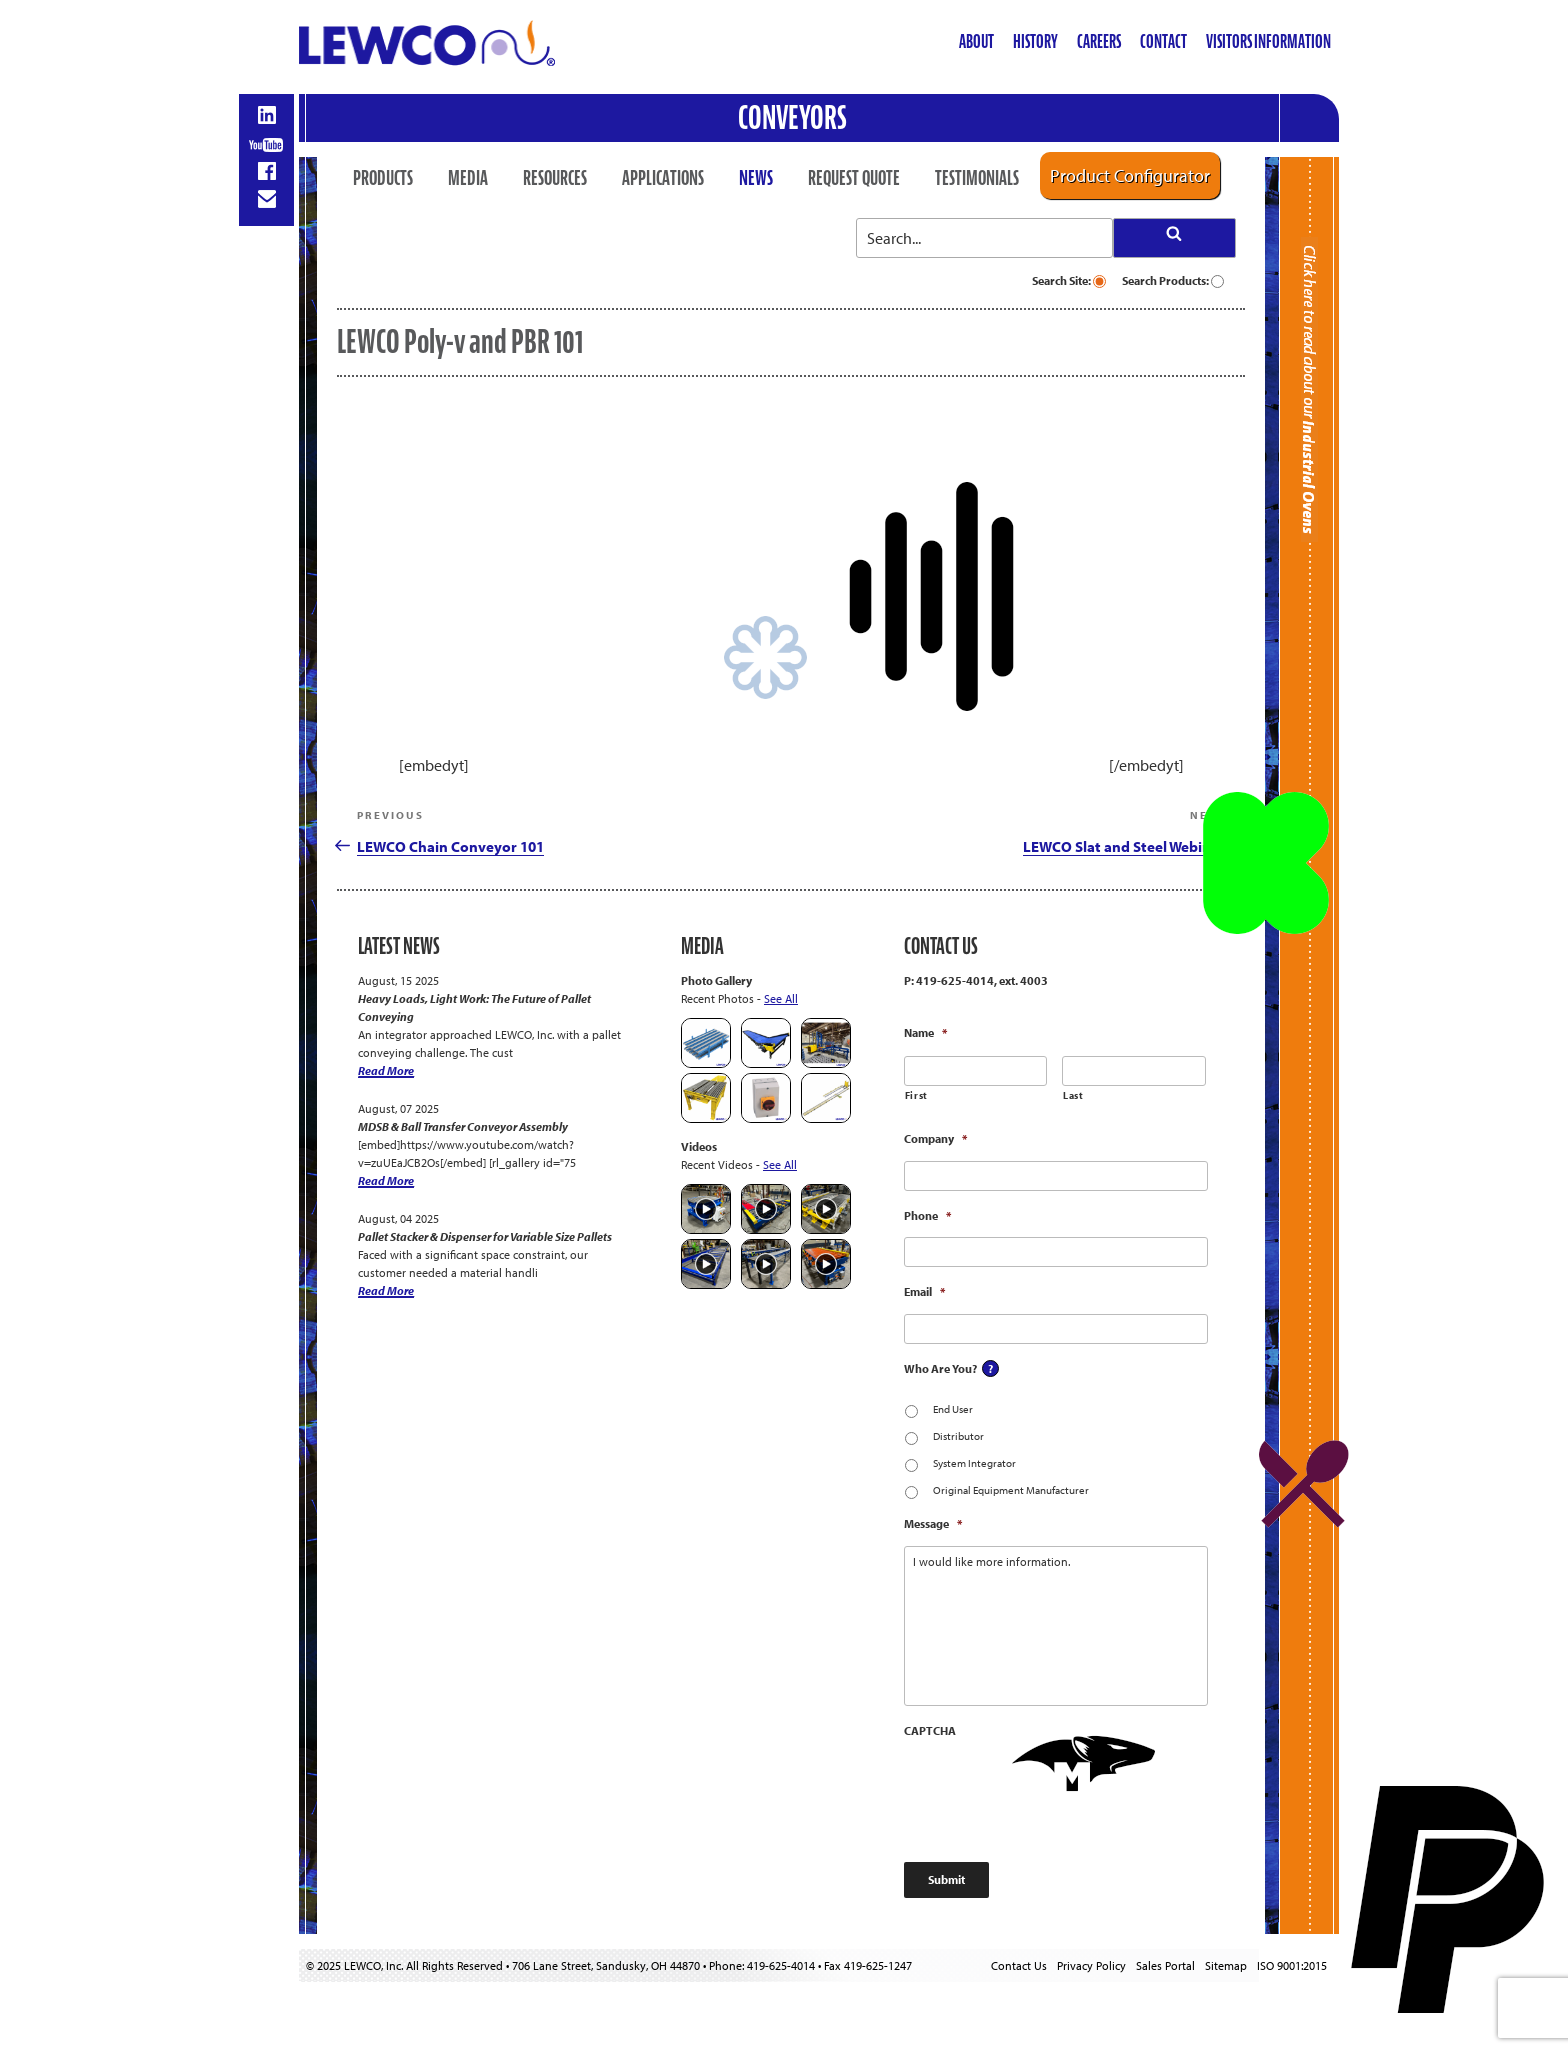  I want to click on svg file format indicator, so click(765, 657).